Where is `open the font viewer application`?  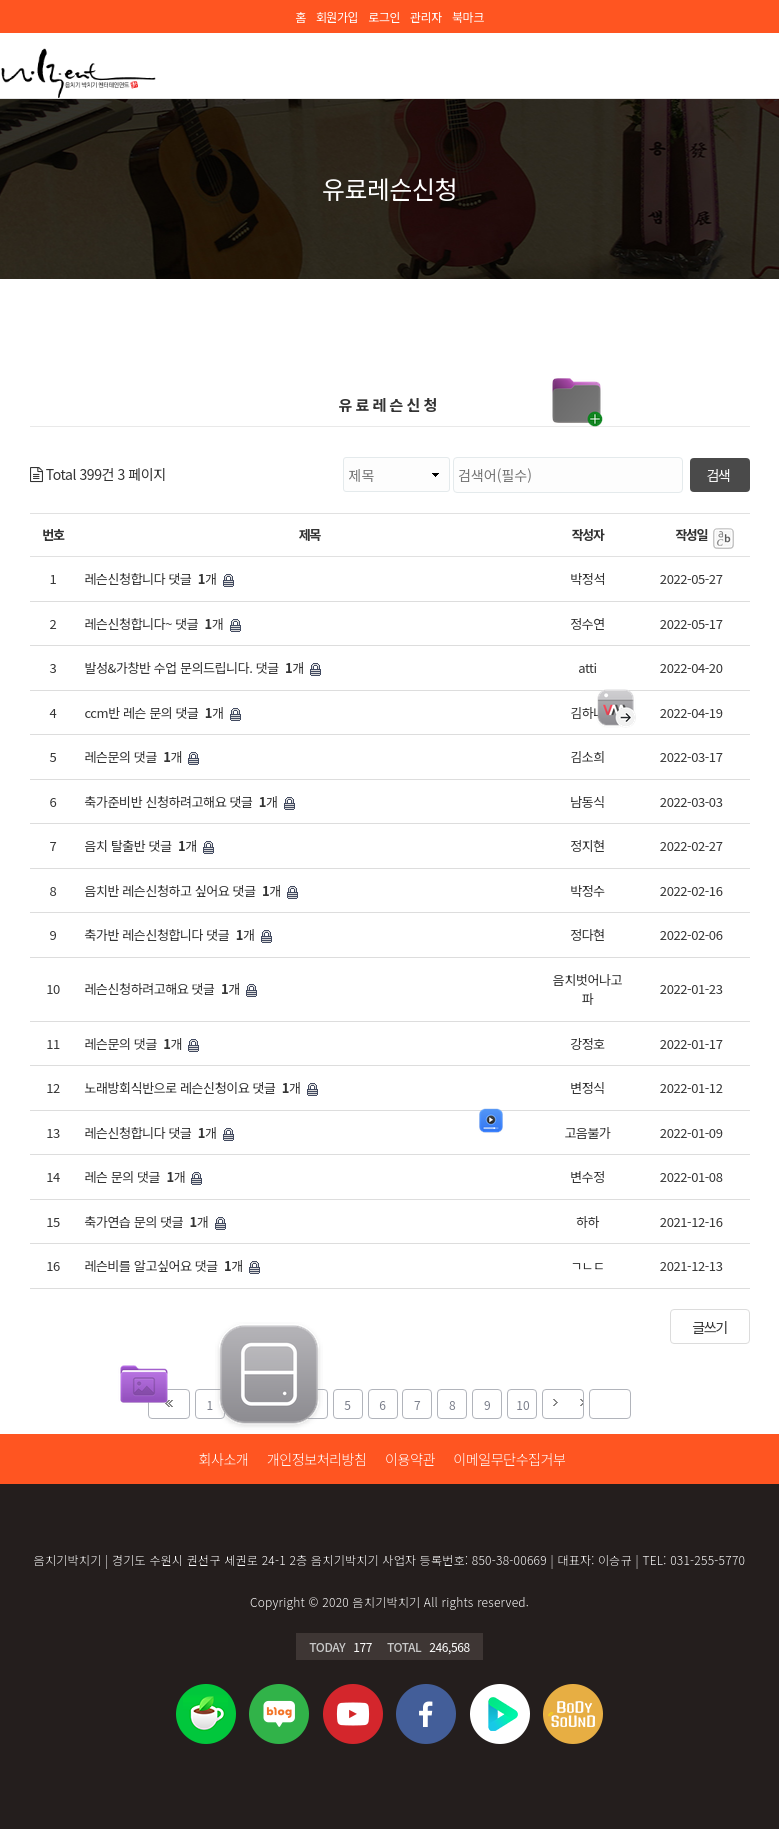 open the font viewer application is located at coordinates (723, 538).